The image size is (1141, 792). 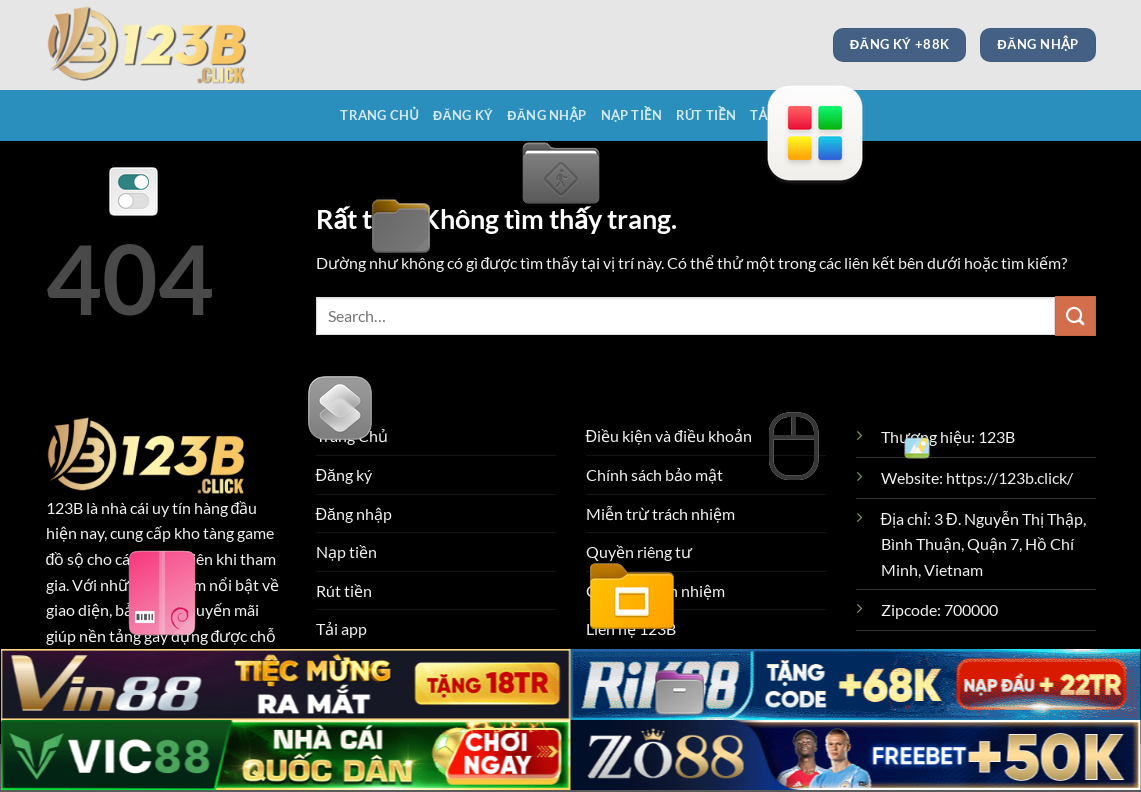 I want to click on open a folder to view its contents, so click(x=401, y=226).